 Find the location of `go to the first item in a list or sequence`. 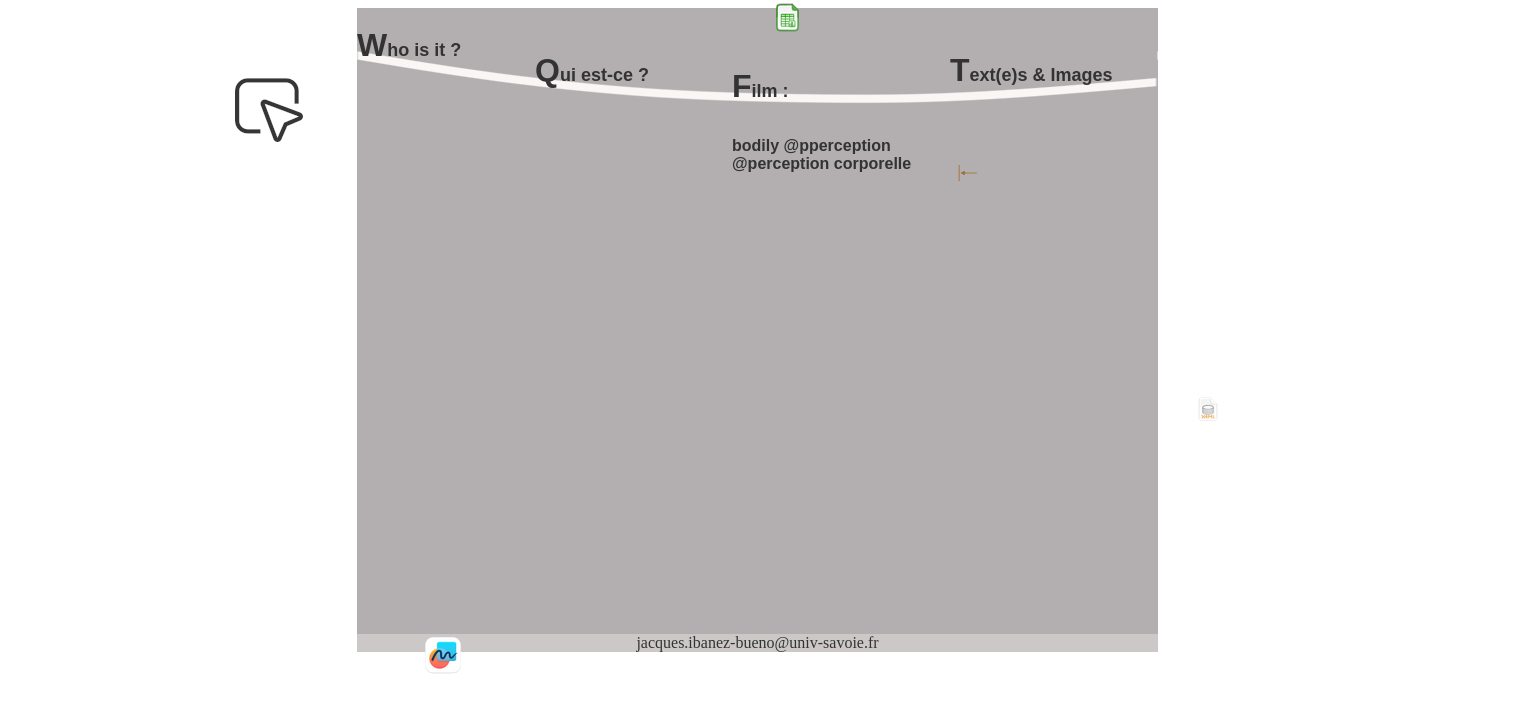

go to the first item in a list or sequence is located at coordinates (968, 173).